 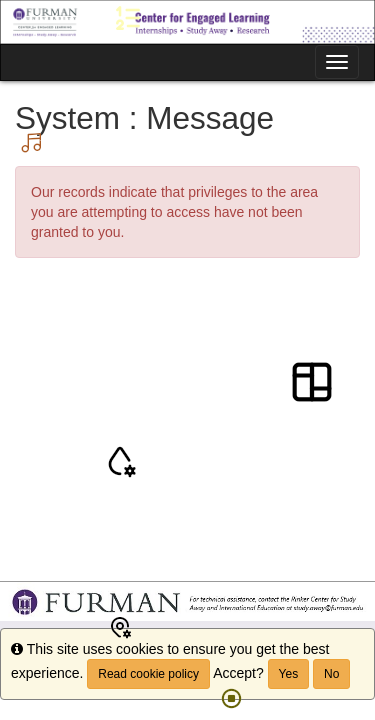 What do you see at coordinates (120, 461) in the screenshot?
I see `configure water or liquid settings` at bounding box center [120, 461].